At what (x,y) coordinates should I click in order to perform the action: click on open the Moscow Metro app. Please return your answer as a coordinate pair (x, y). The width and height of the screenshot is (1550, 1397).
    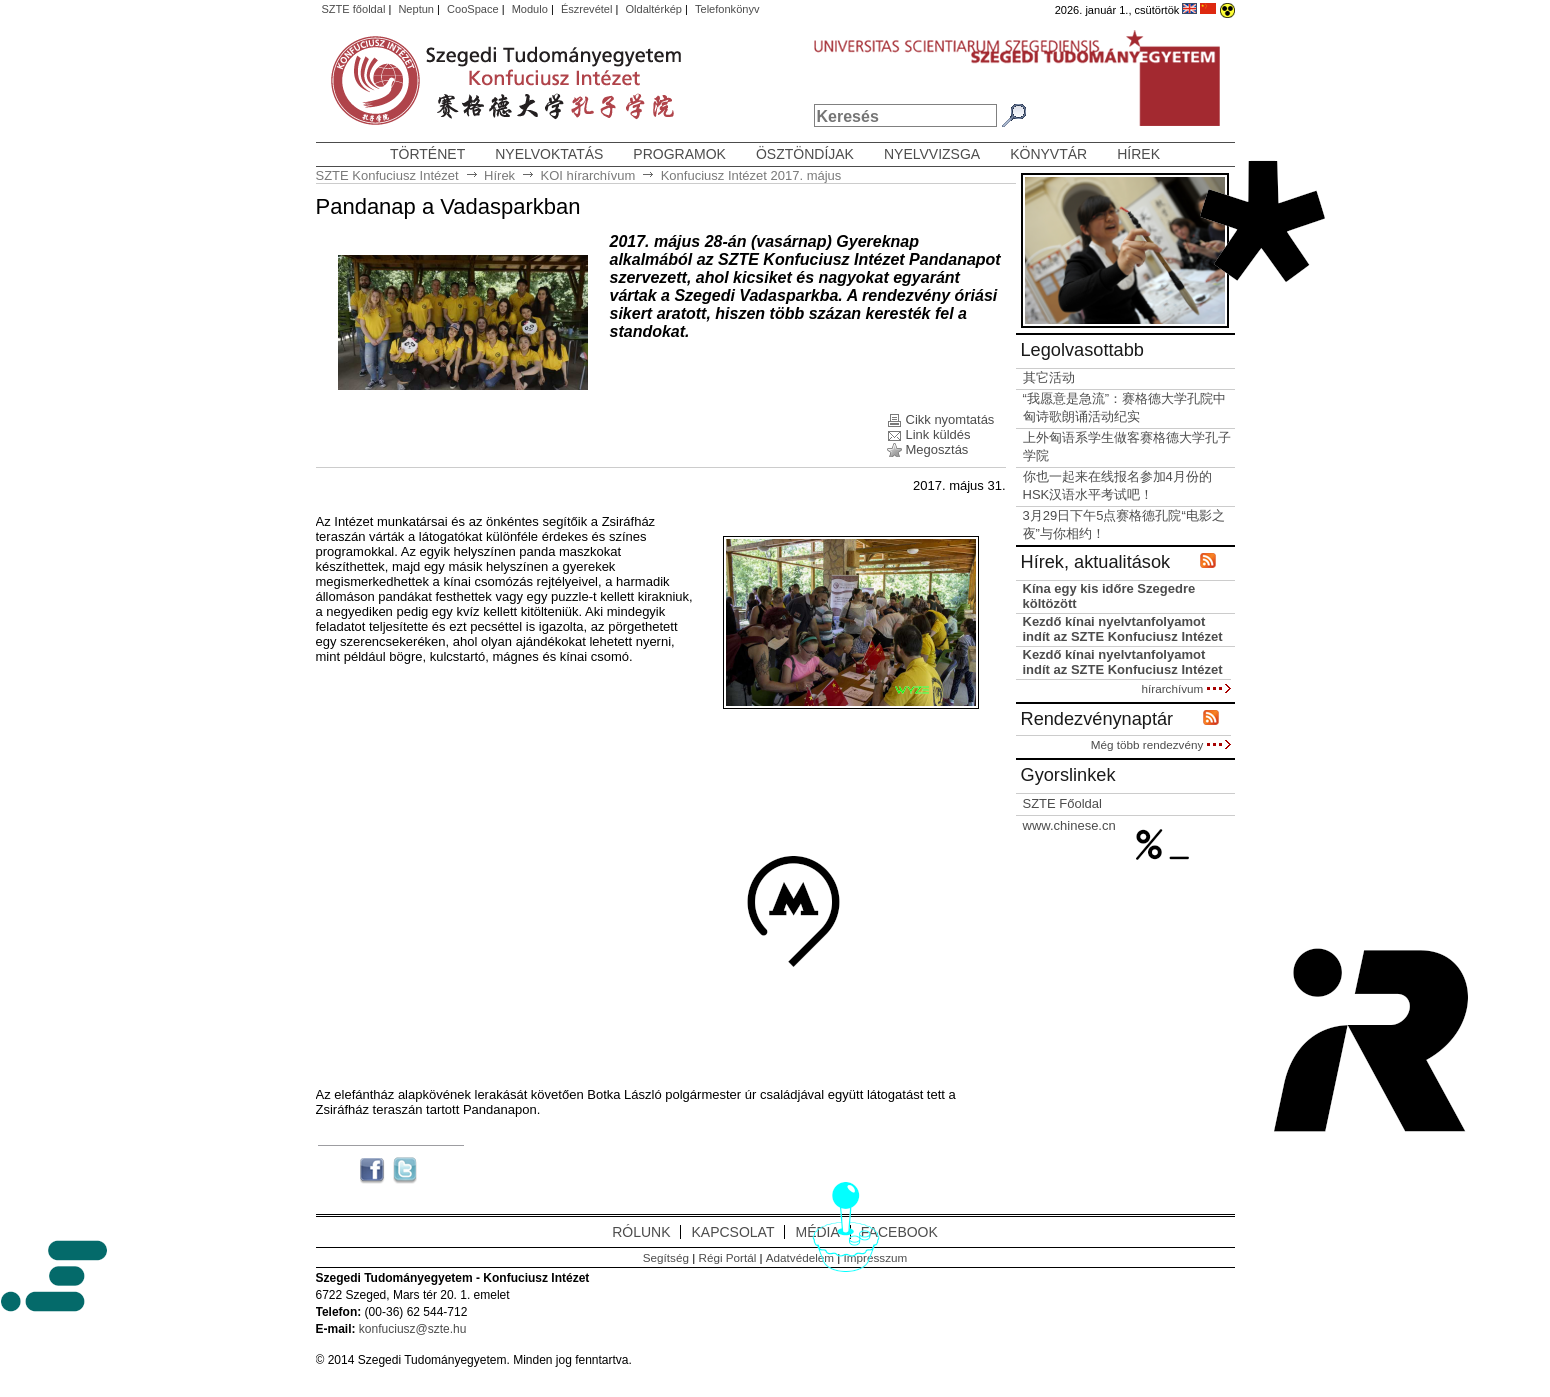
    Looking at the image, I should click on (793, 911).